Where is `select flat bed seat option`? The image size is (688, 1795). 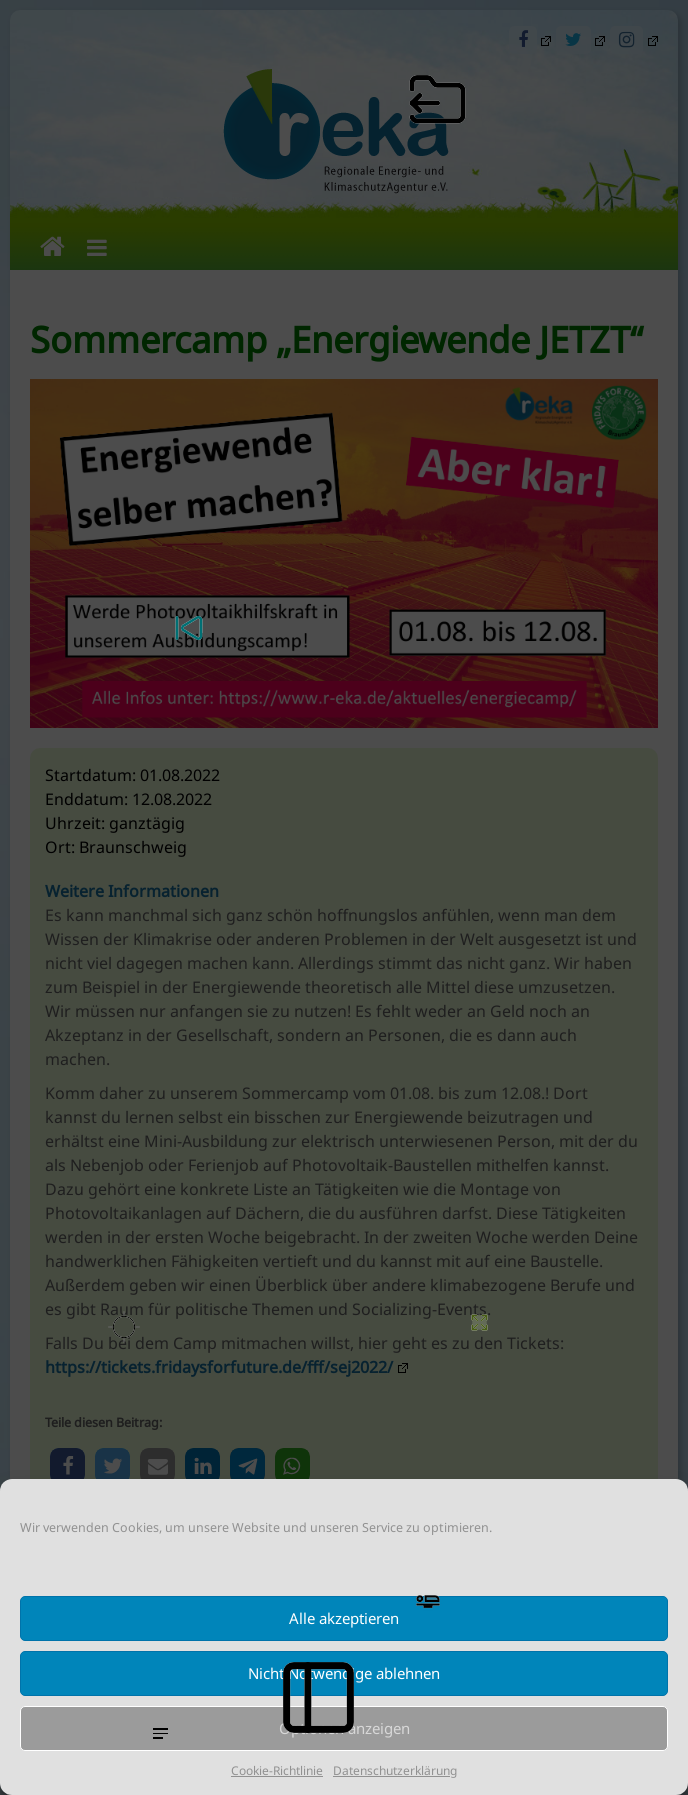
select flat bed seat option is located at coordinates (428, 1601).